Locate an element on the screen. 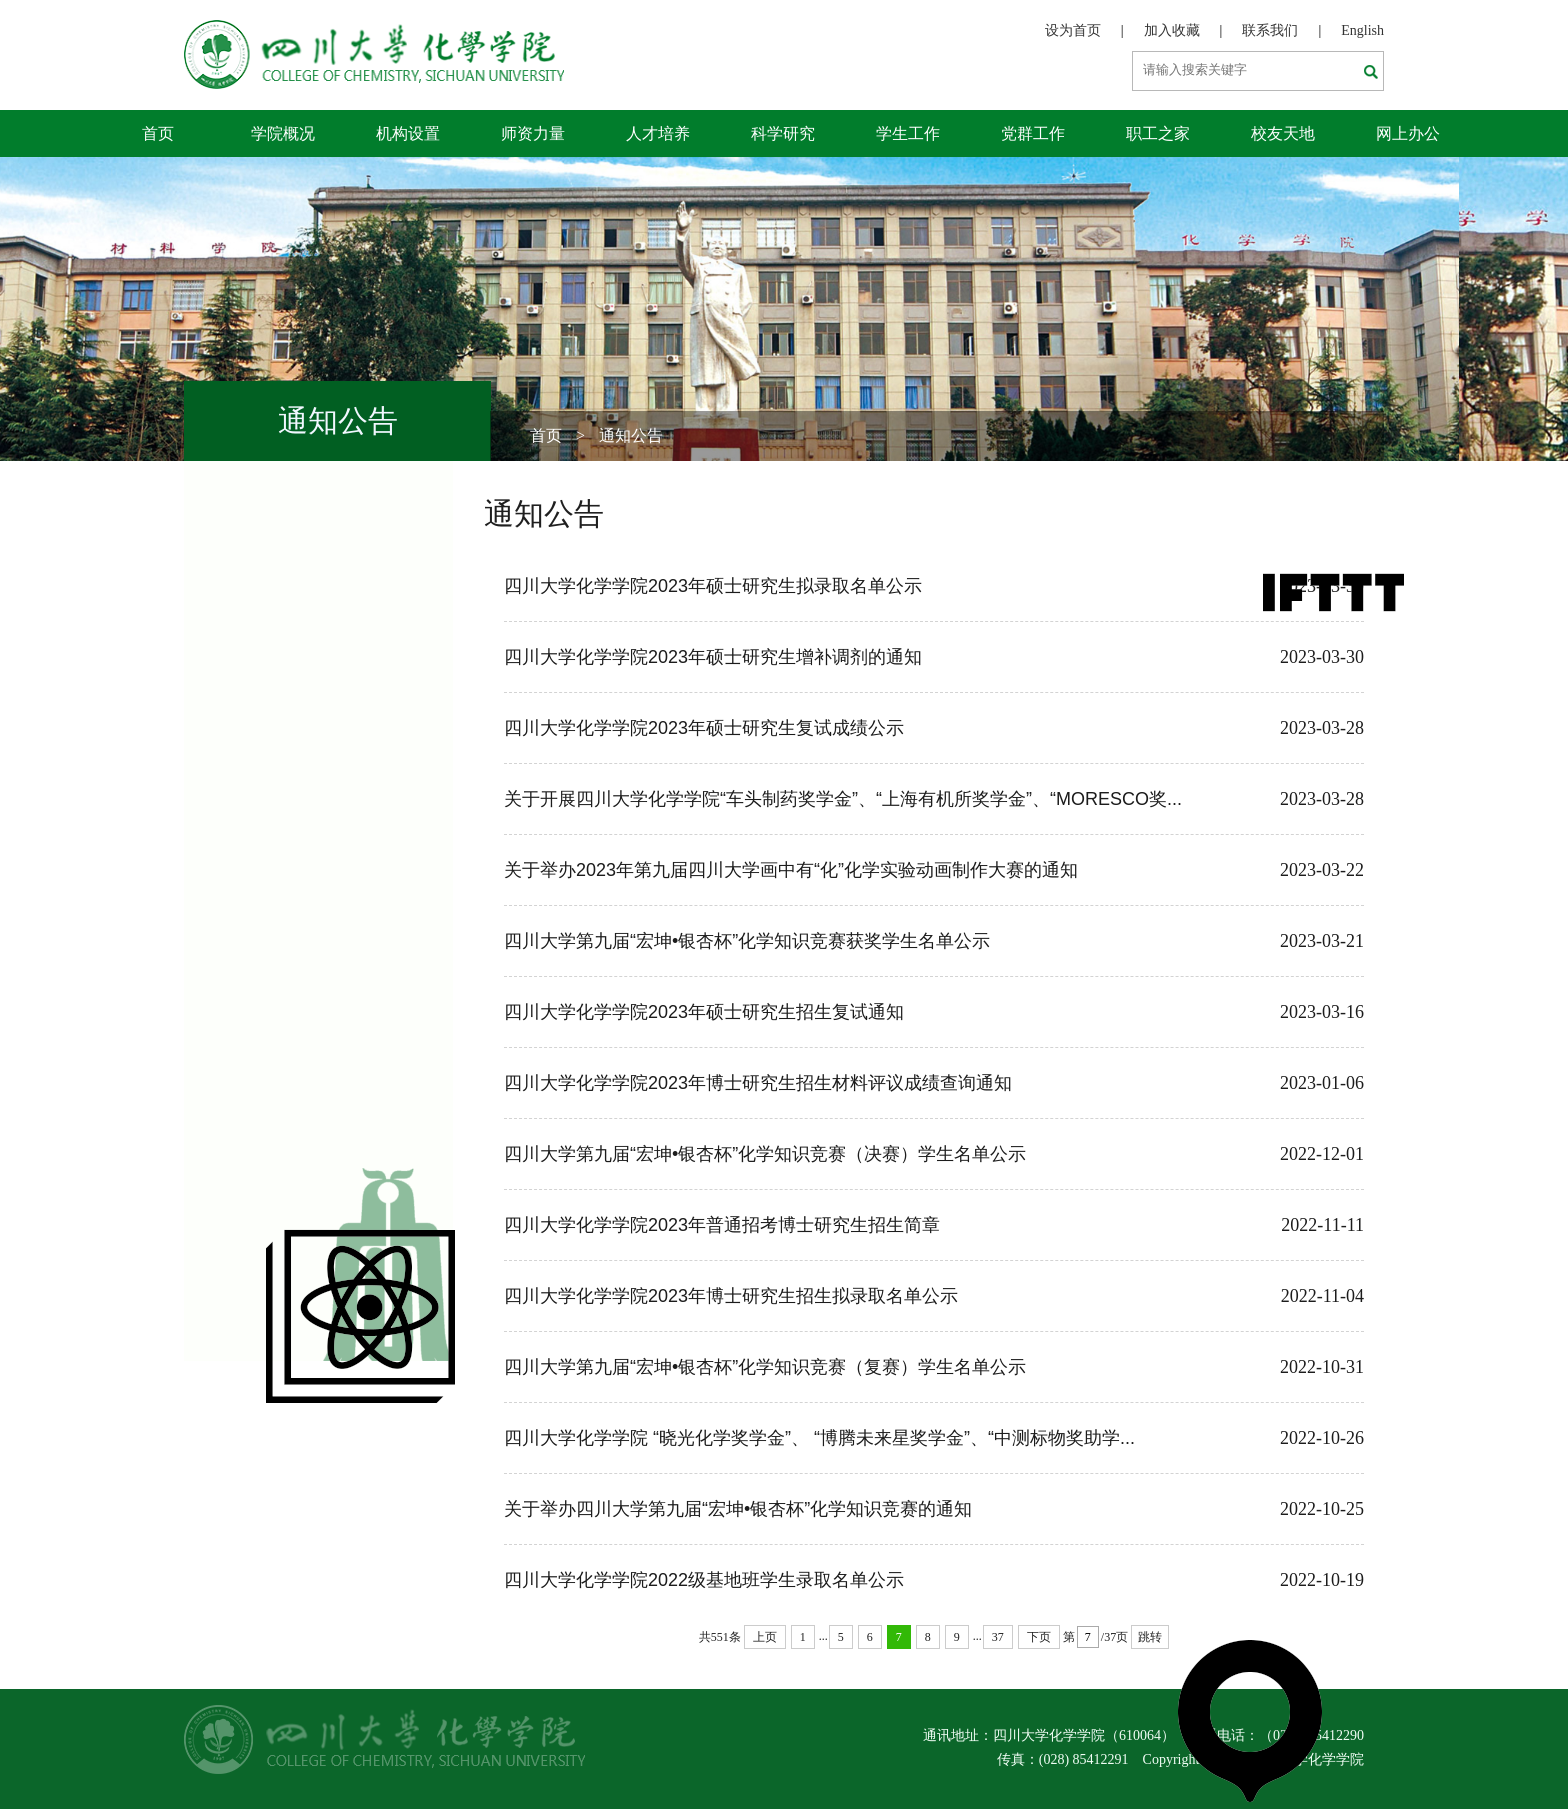 This screenshot has width=1568, height=1809. open IFTTT automation app is located at coordinates (1333, 592).